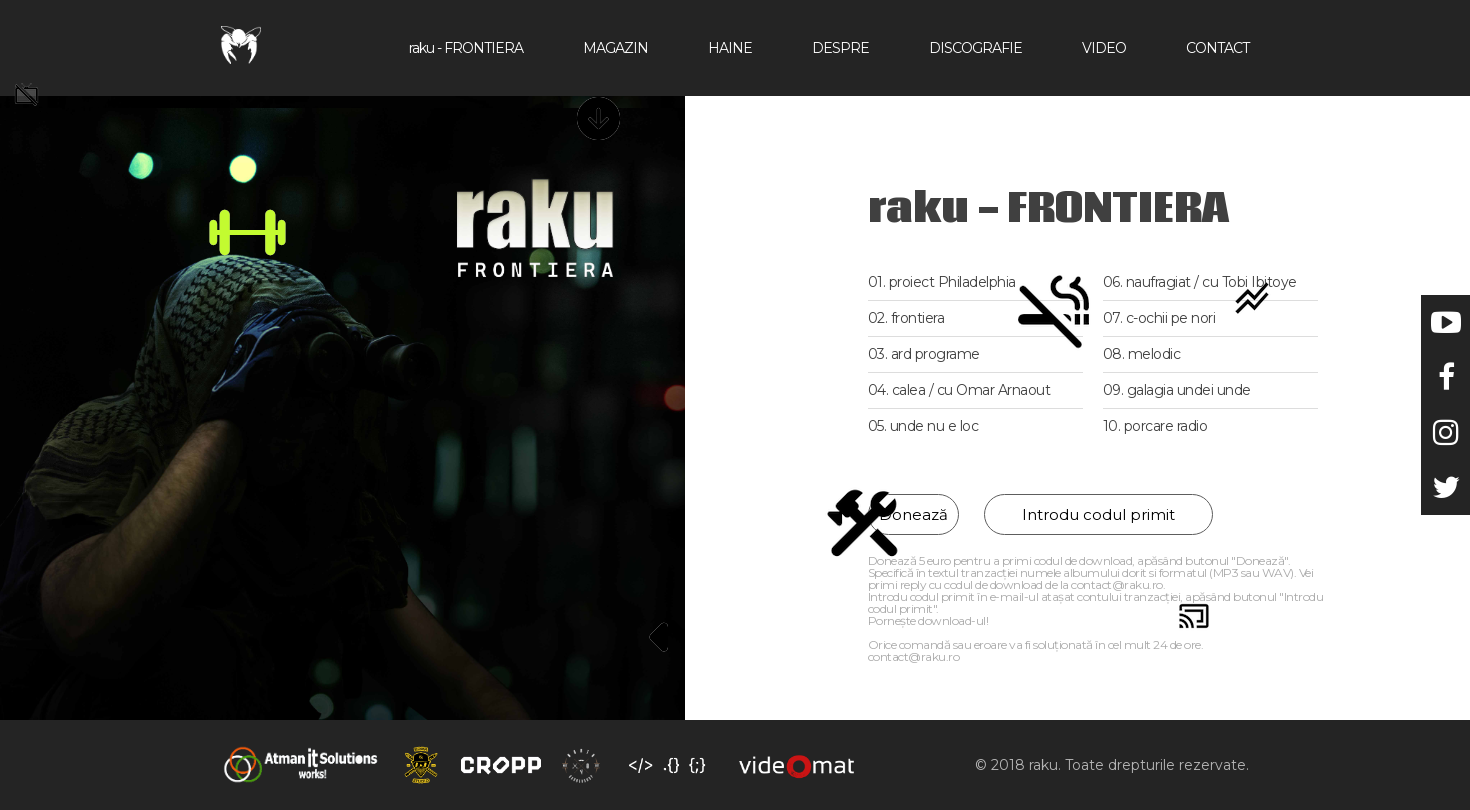  Describe the element at coordinates (598, 118) in the screenshot. I see `download a file or content` at that location.